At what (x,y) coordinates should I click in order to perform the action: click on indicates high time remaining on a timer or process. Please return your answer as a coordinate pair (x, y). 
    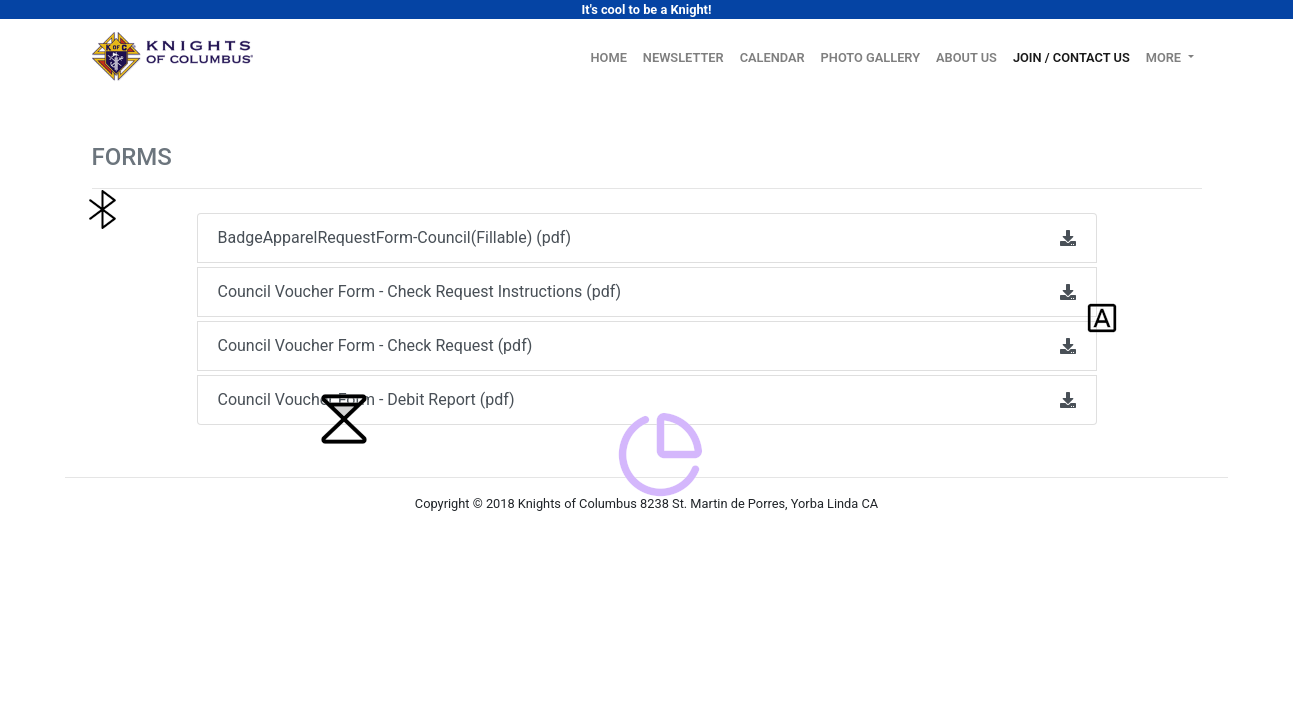
    Looking at the image, I should click on (344, 419).